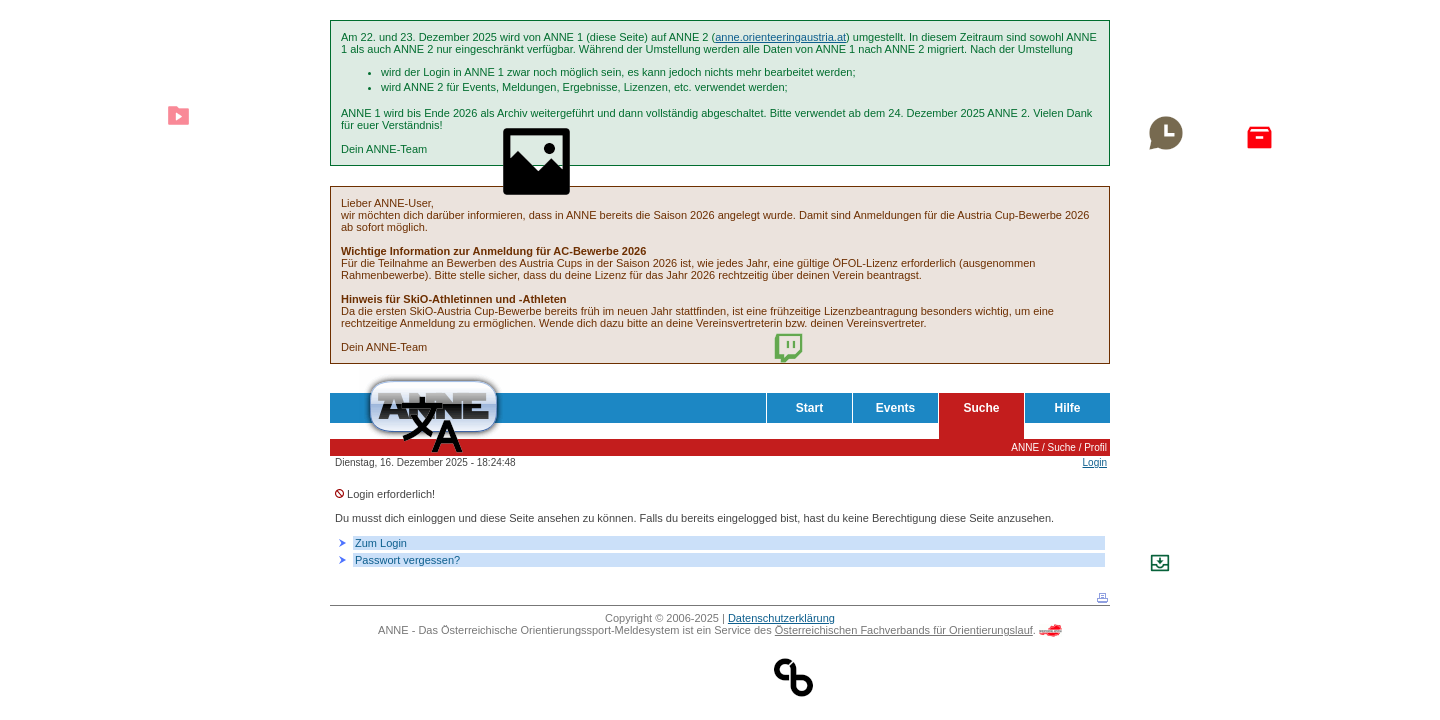  I want to click on translate text to another language, so click(431, 426).